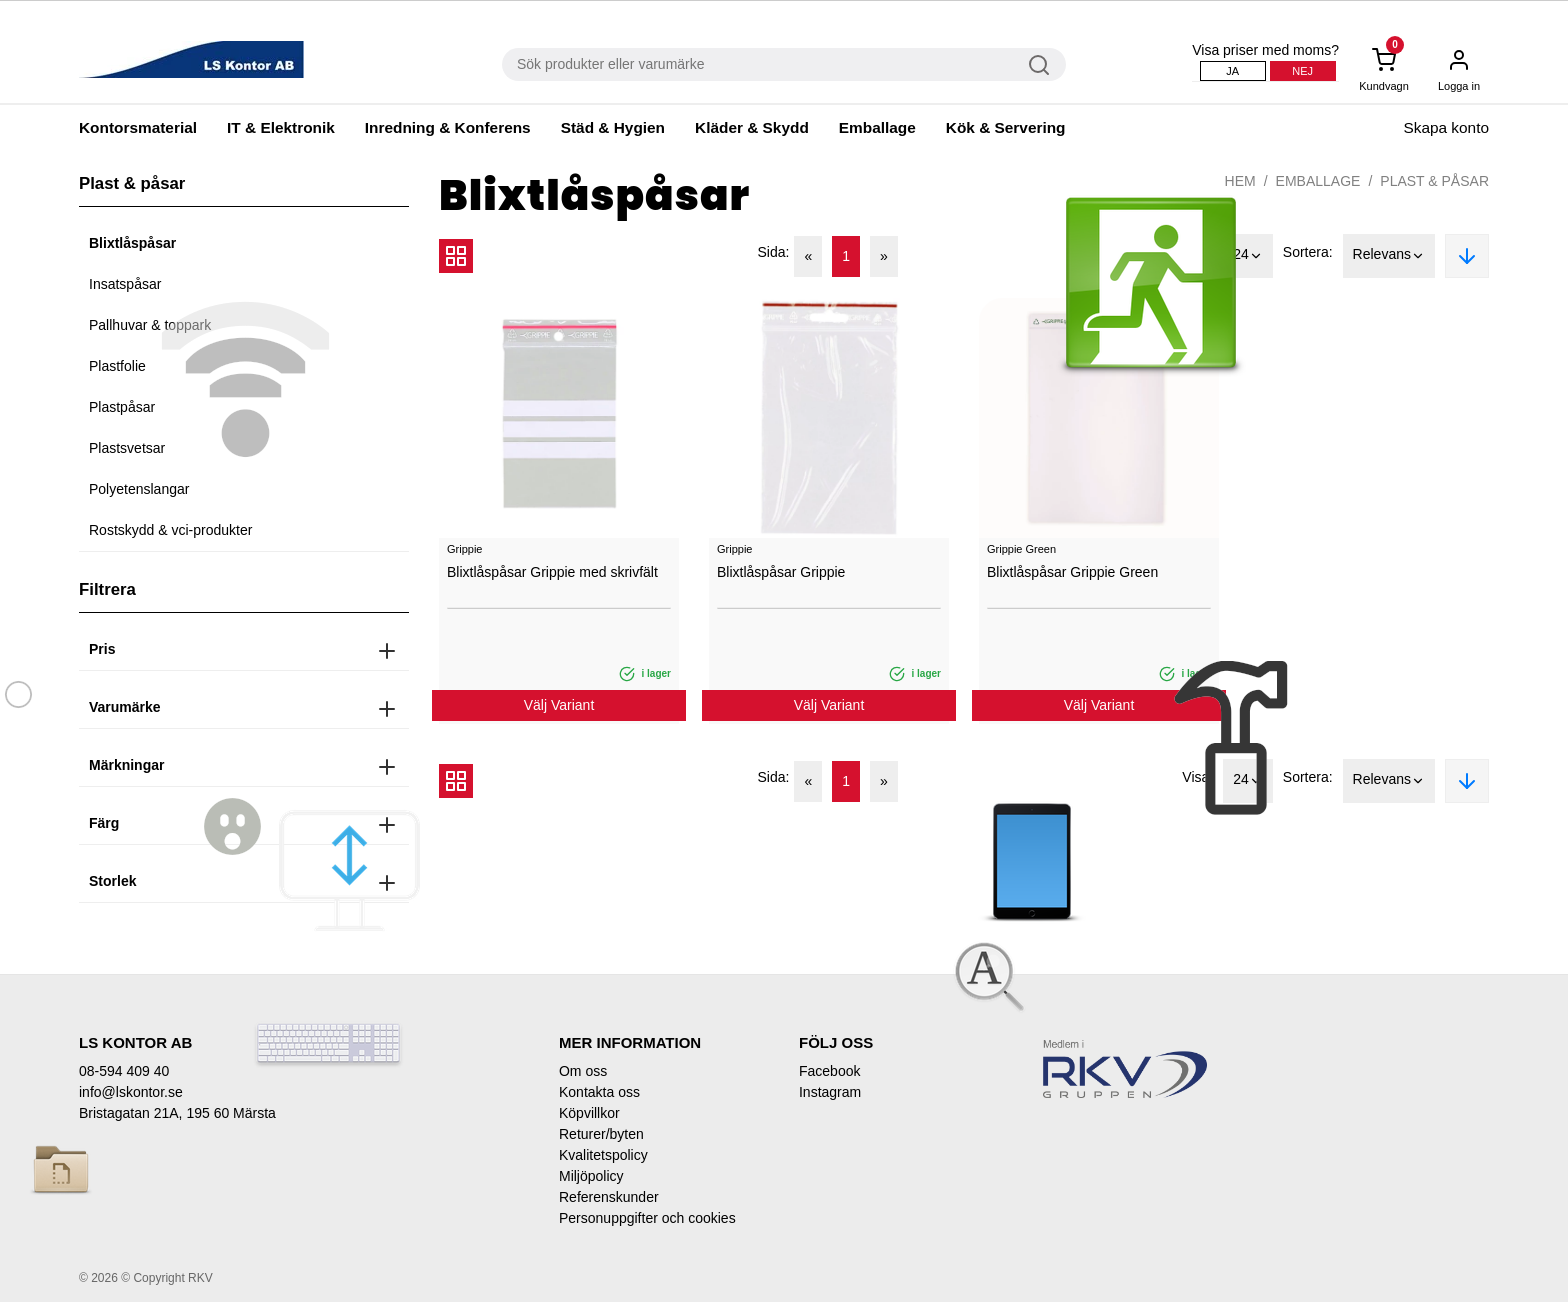 Image resolution: width=1568 pixels, height=1302 pixels. Describe the element at coordinates (989, 976) in the screenshot. I see `search for files by name or content` at that location.